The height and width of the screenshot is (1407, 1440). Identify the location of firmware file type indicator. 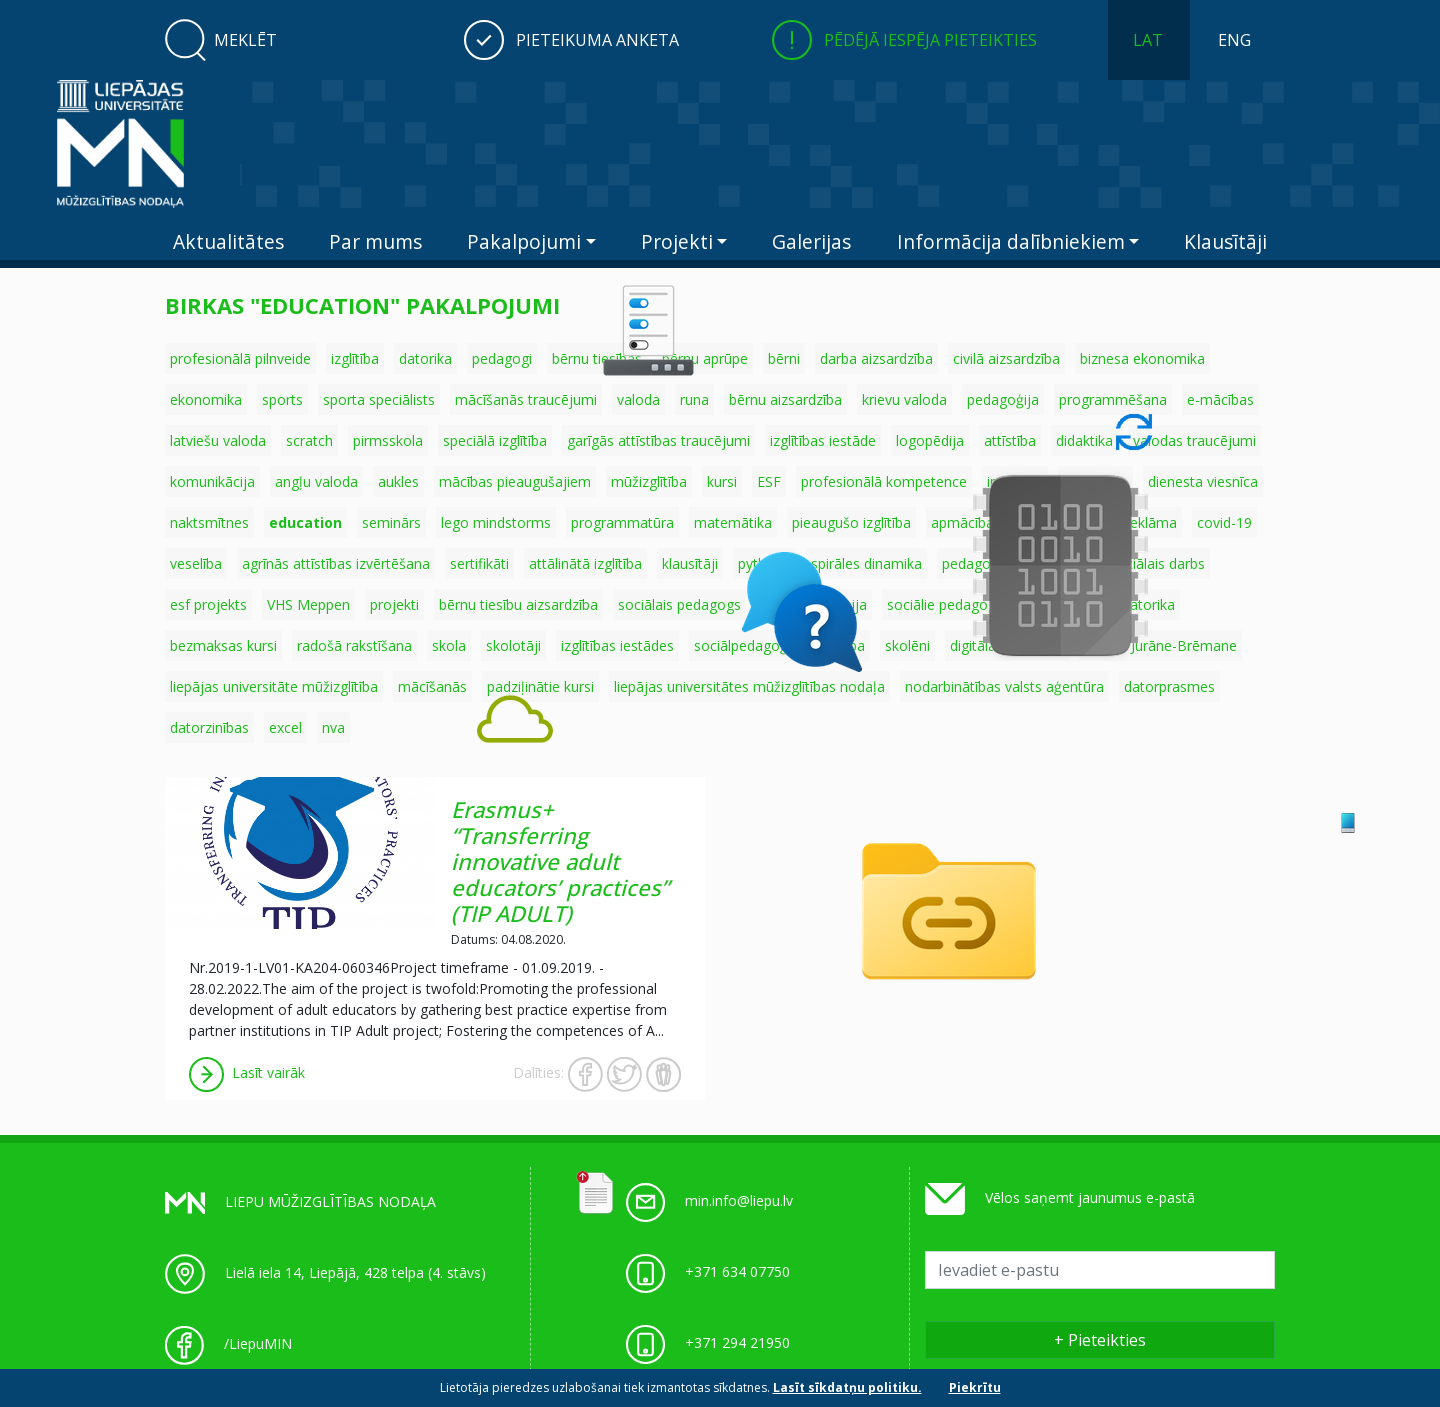
(1060, 565).